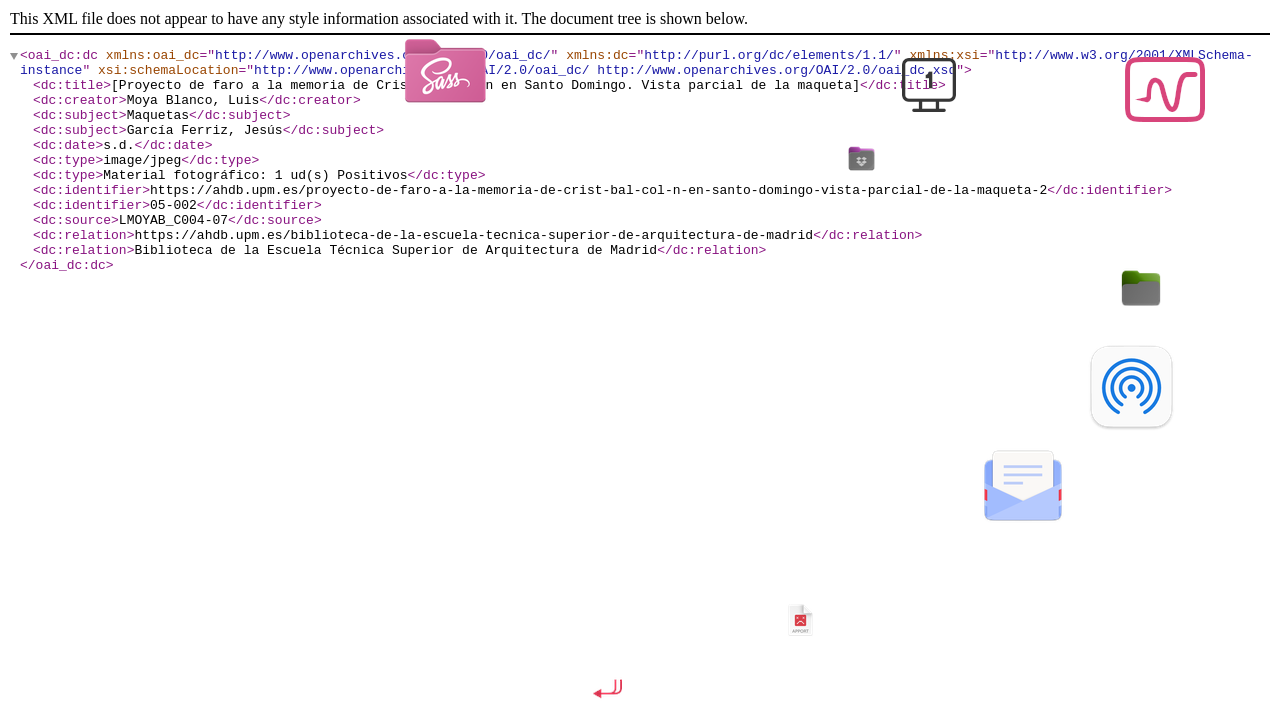 Image resolution: width=1280 pixels, height=720 pixels. Describe the element at coordinates (445, 73) in the screenshot. I see `folder containing sass stylesheet files` at that location.